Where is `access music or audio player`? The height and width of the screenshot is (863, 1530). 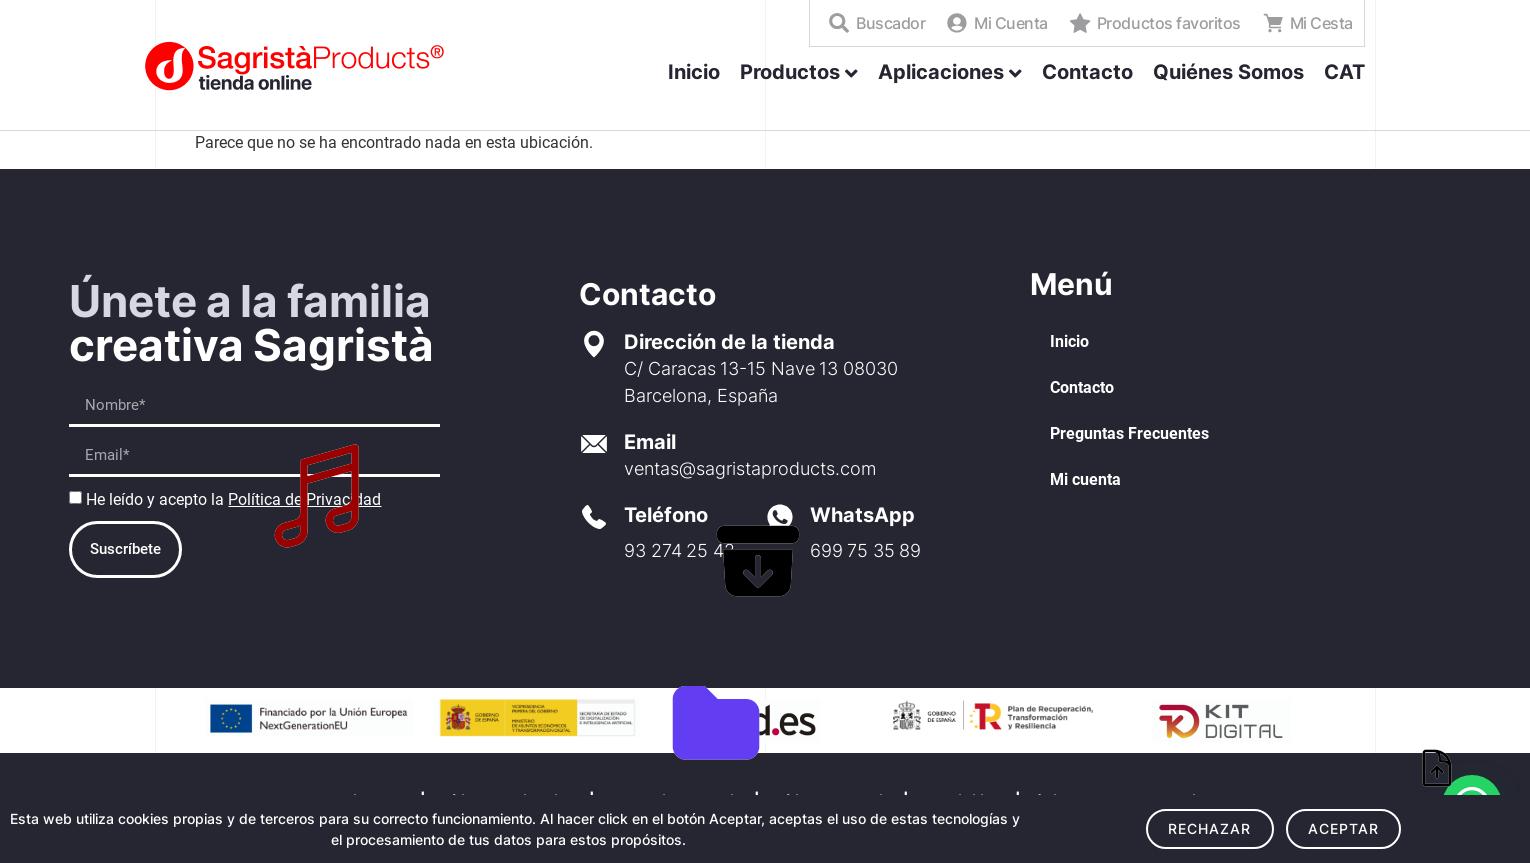 access music or audio player is located at coordinates (318, 495).